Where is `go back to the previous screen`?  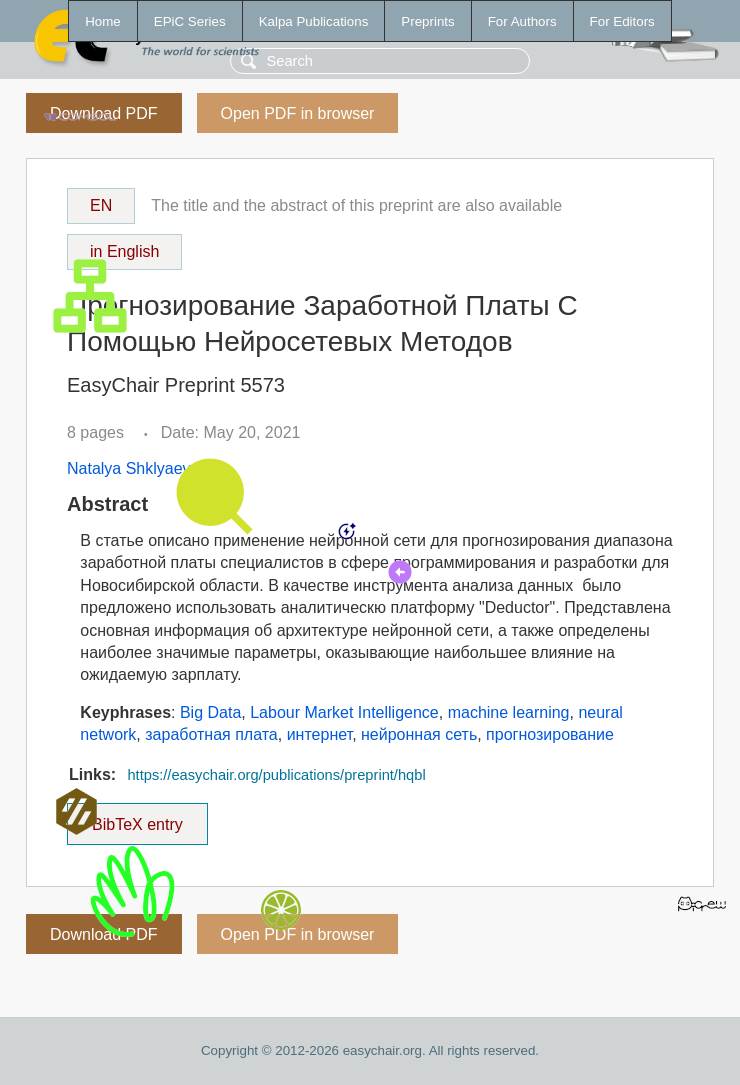
go back to the previous screen is located at coordinates (400, 572).